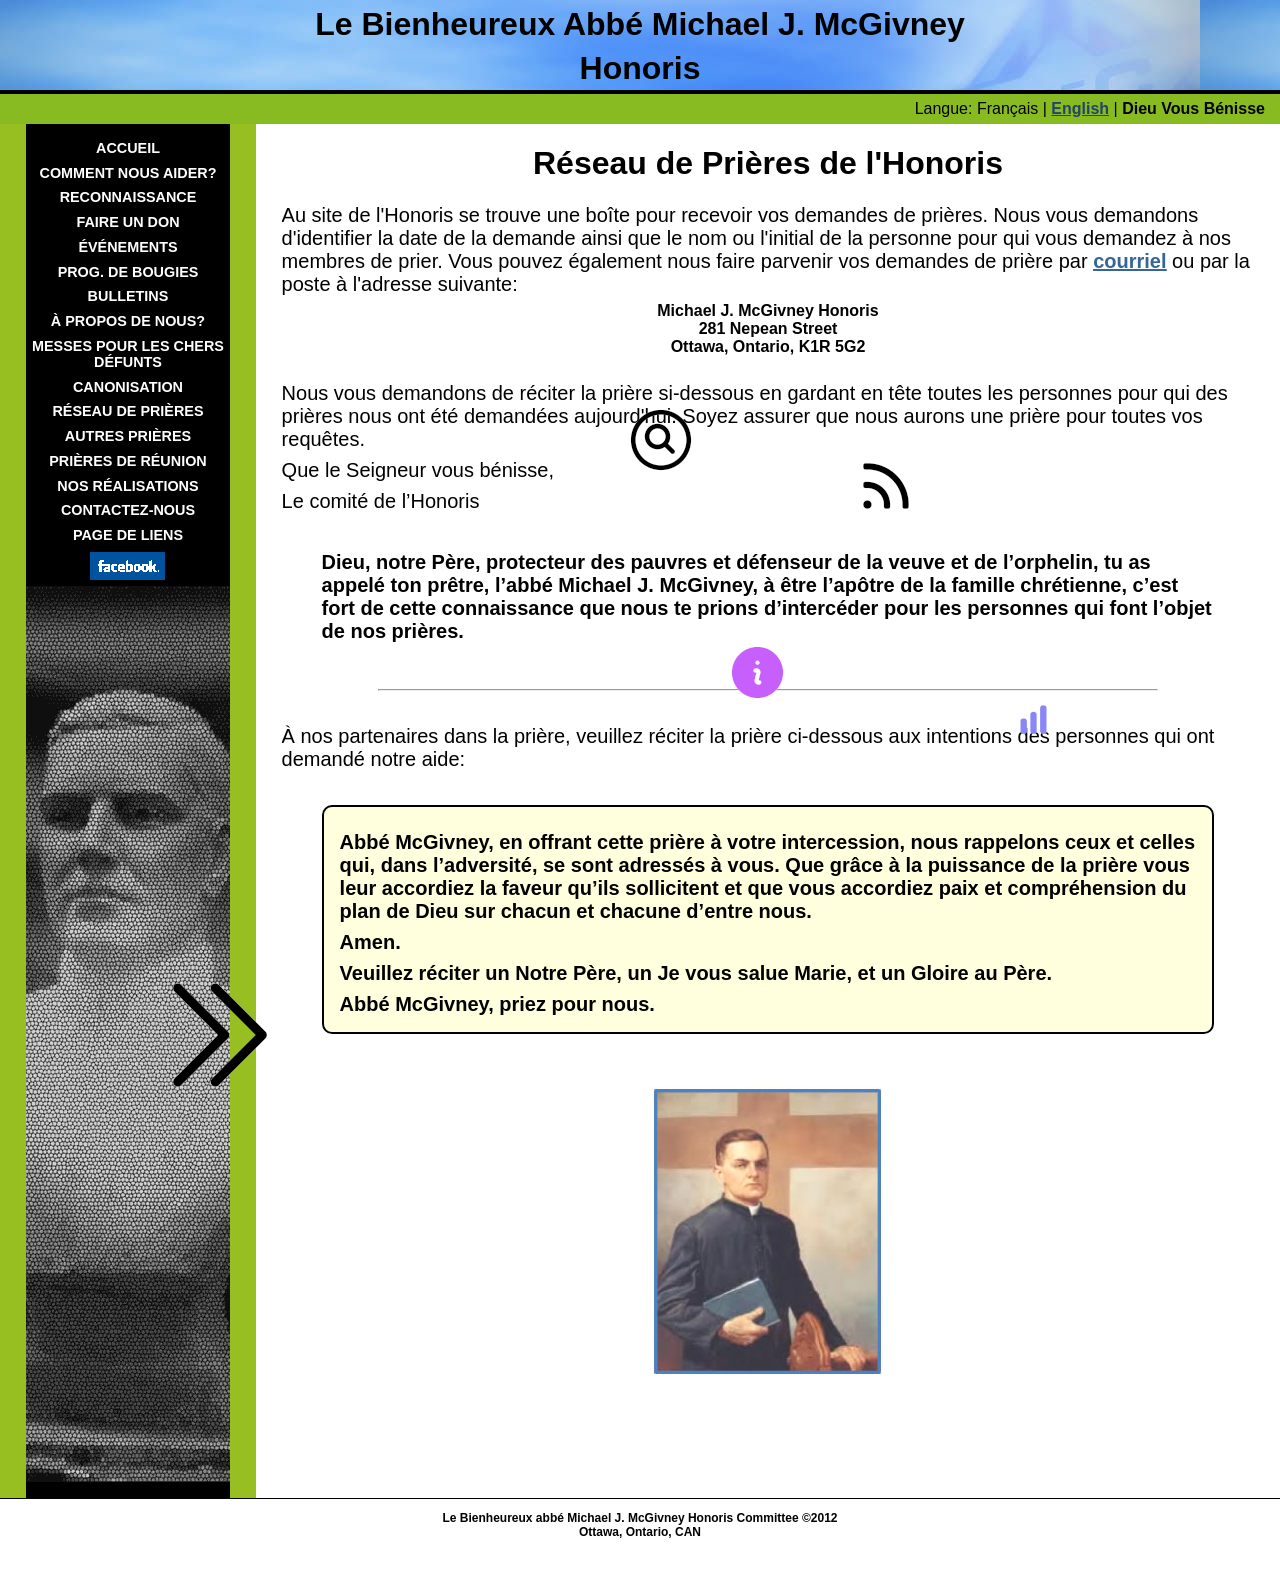 Image resolution: width=1280 pixels, height=1569 pixels. What do you see at coordinates (220, 1035) in the screenshot?
I see `skip forward or advance quickly` at bounding box center [220, 1035].